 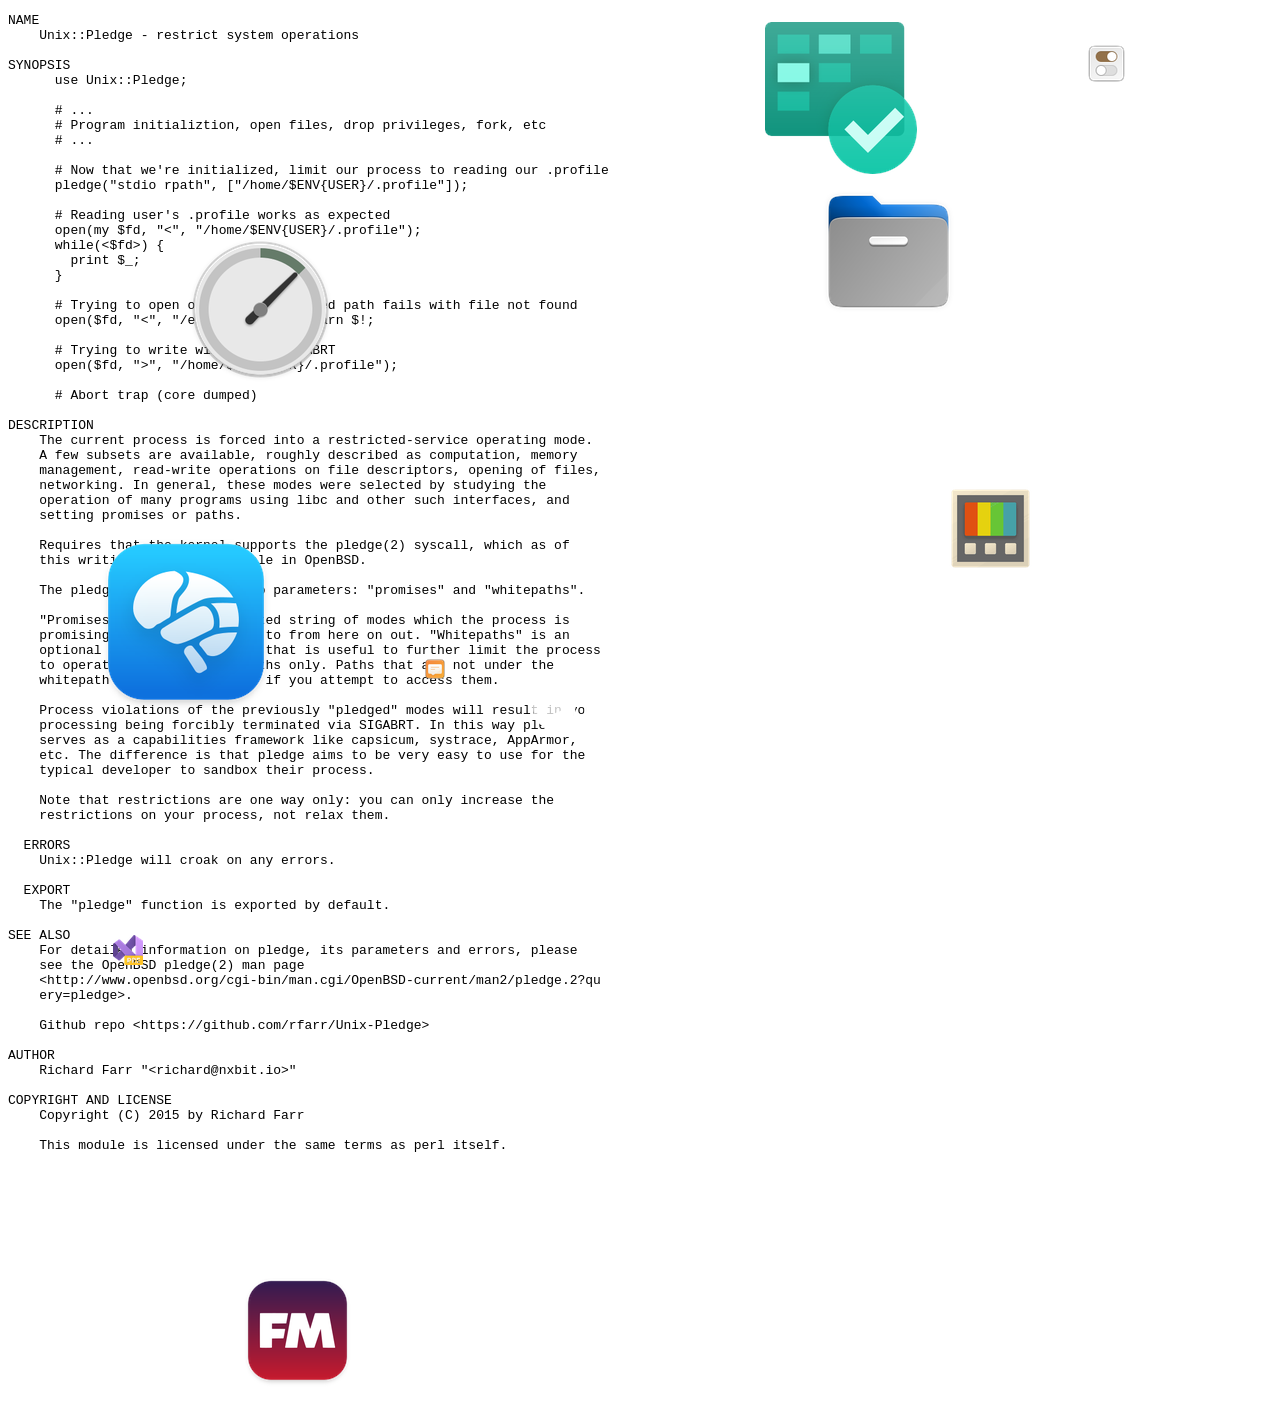 What do you see at coordinates (260, 309) in the screenshot?
I see `open sysprof system profiler application` at bounding box center [260, 309].